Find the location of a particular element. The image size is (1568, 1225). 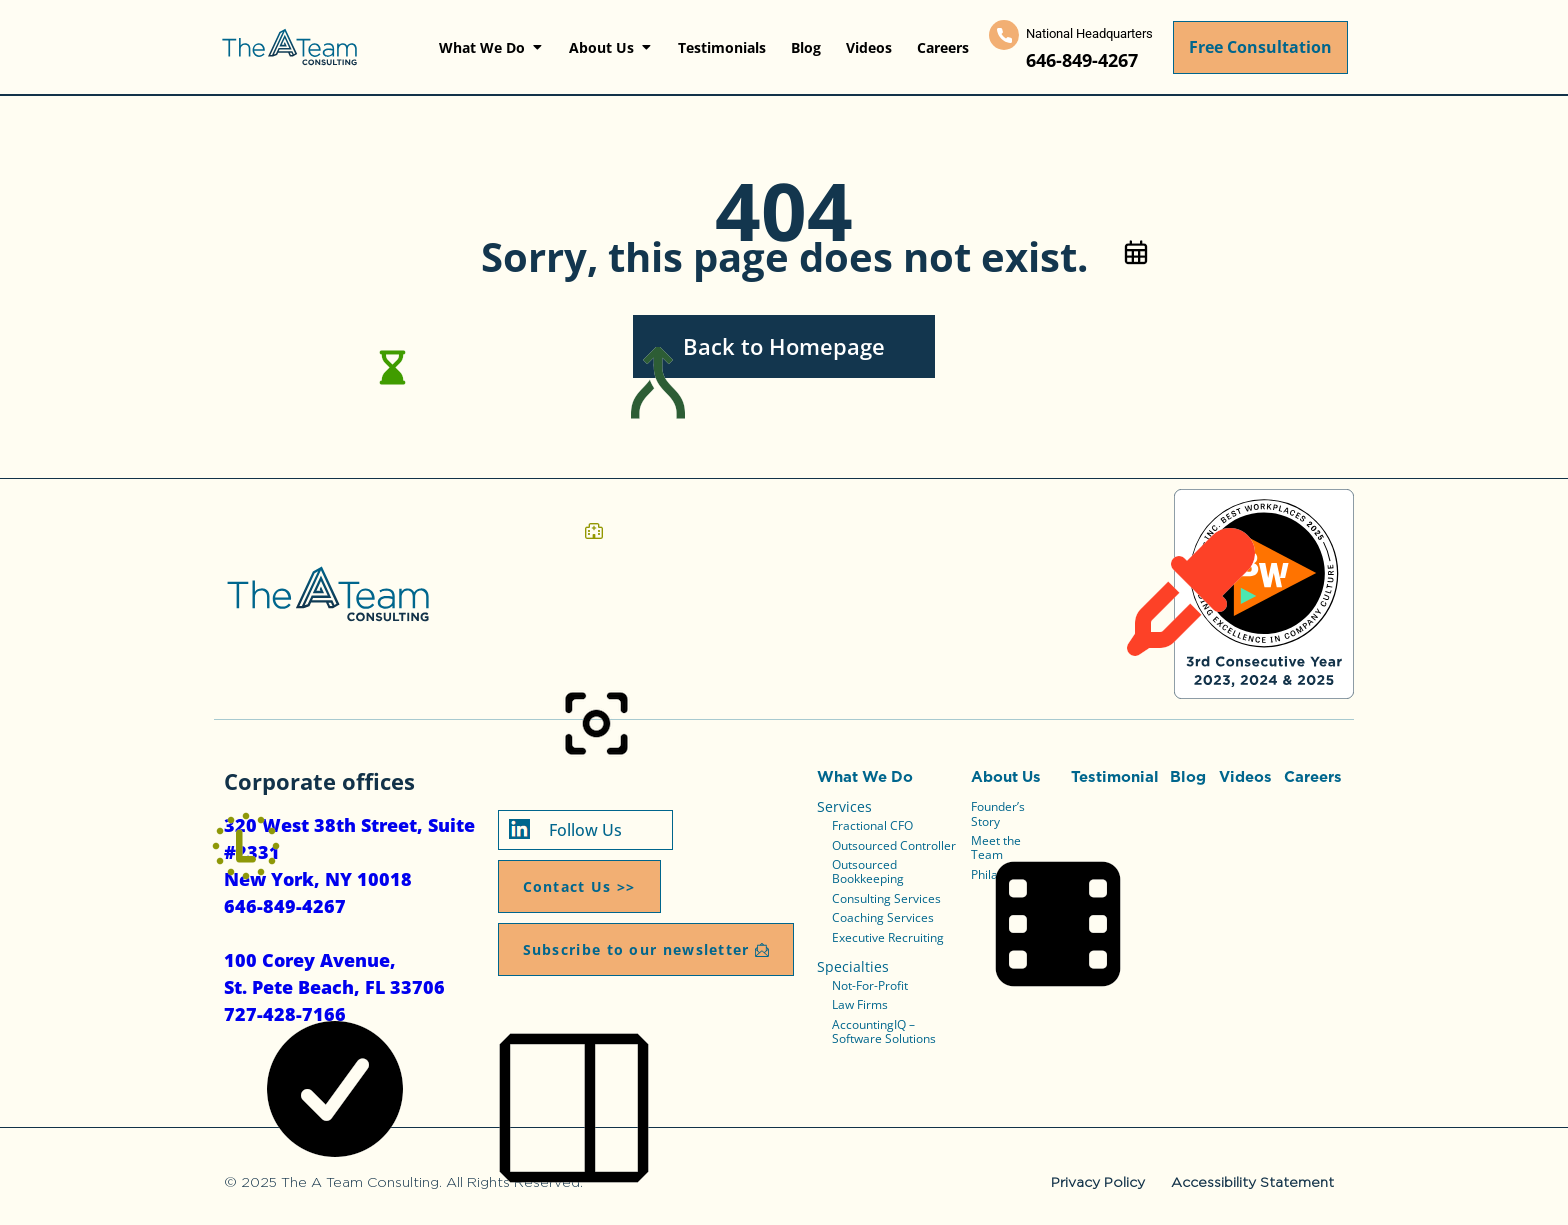

tap to focus camera on center of frame is located at coordinates (596, 723).